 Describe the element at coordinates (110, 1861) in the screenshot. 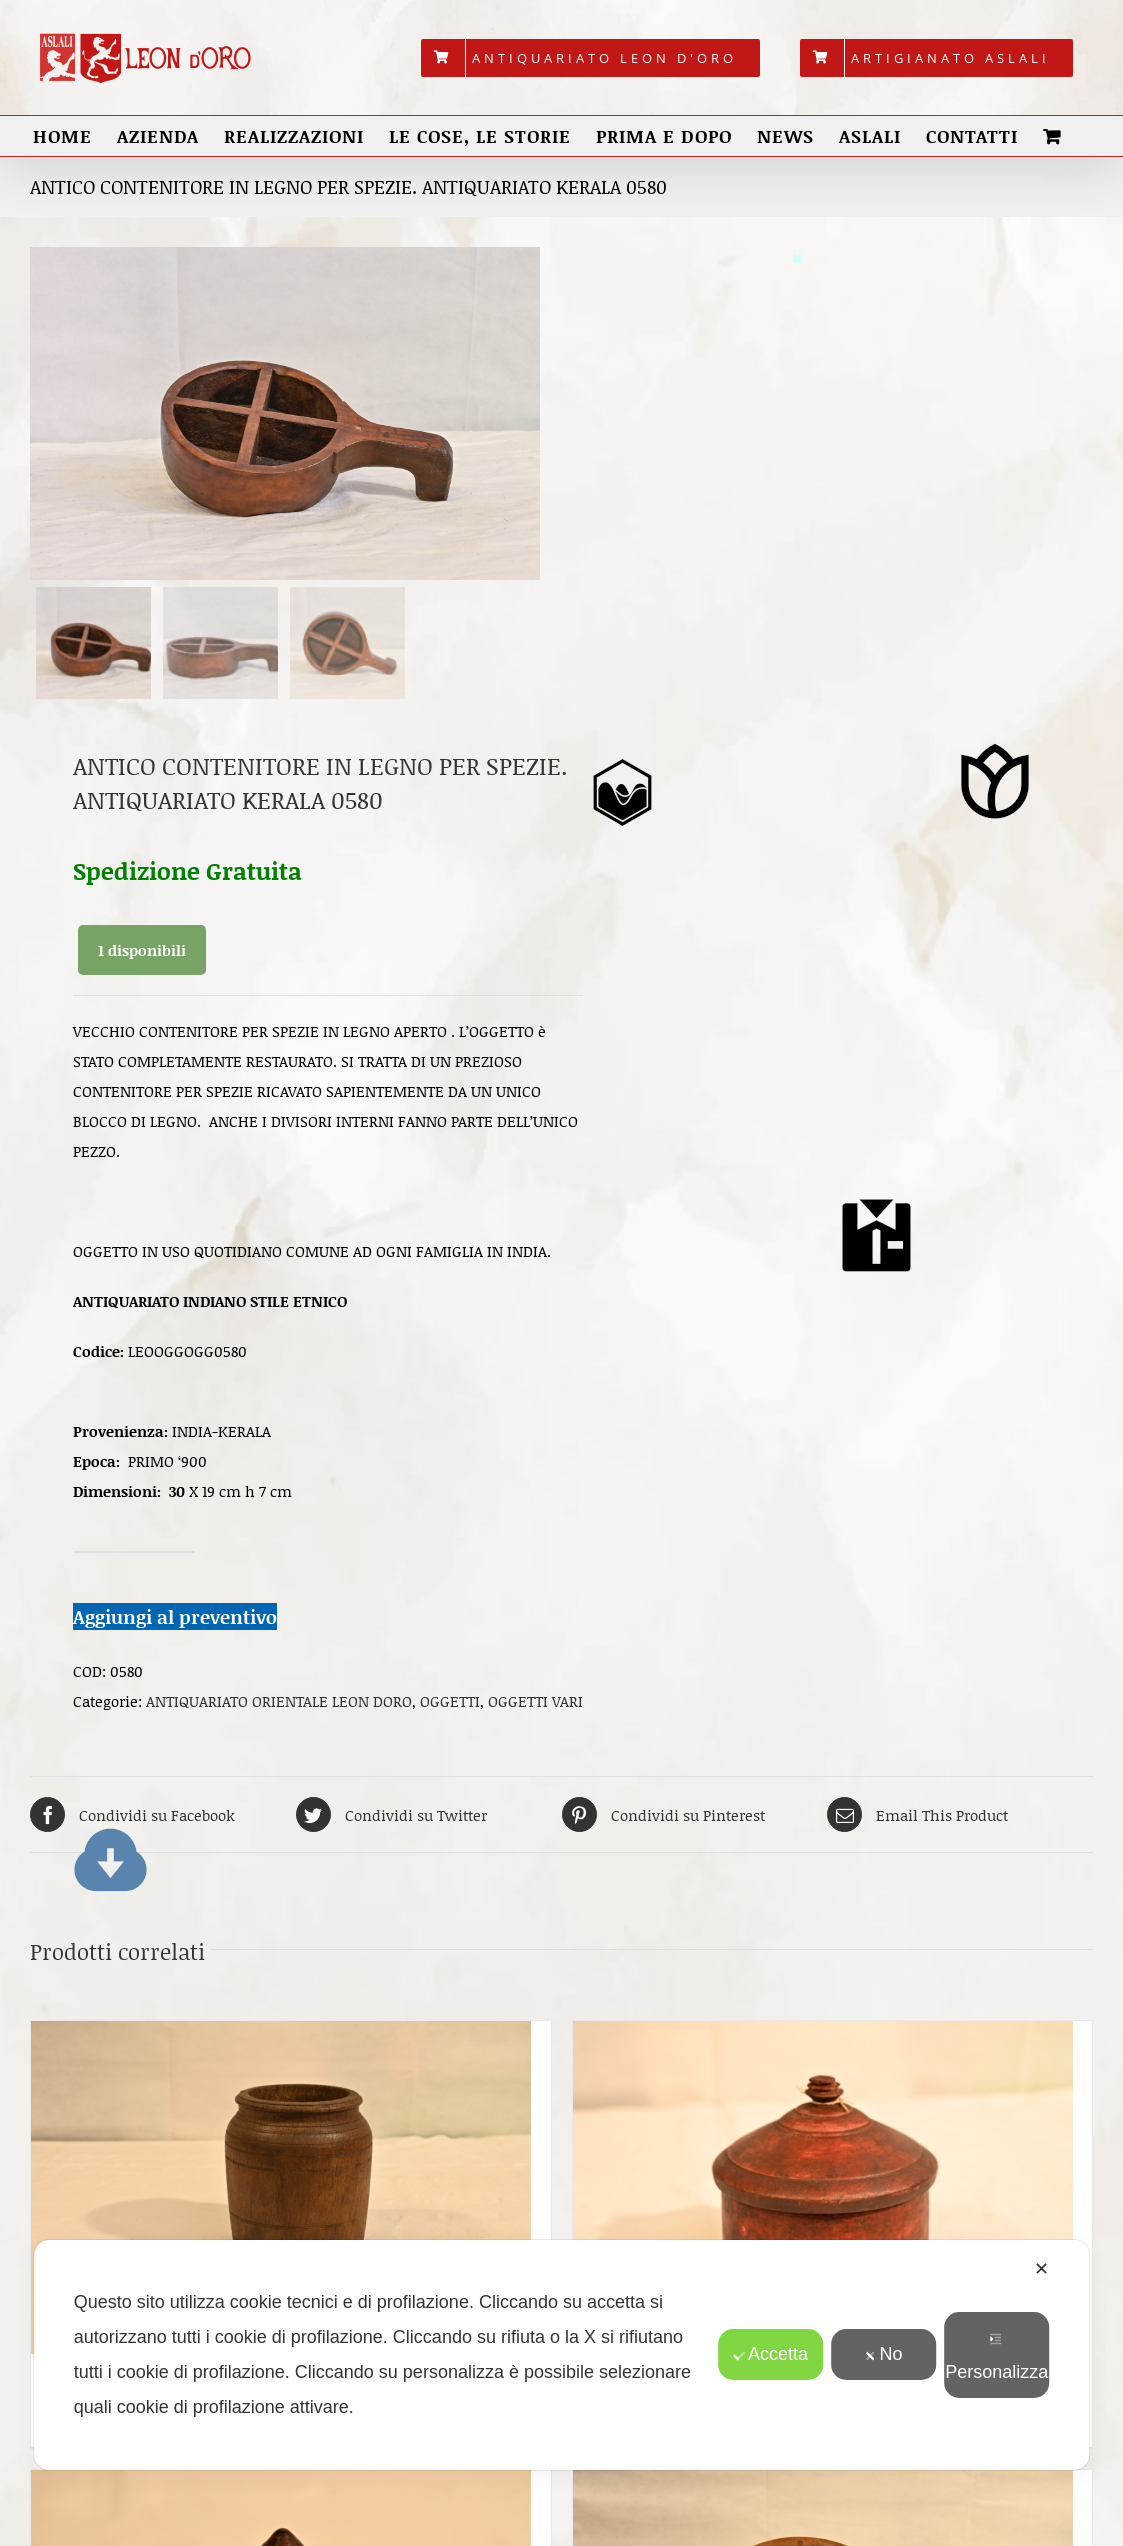

I see `download file from cloud storage` at that location.